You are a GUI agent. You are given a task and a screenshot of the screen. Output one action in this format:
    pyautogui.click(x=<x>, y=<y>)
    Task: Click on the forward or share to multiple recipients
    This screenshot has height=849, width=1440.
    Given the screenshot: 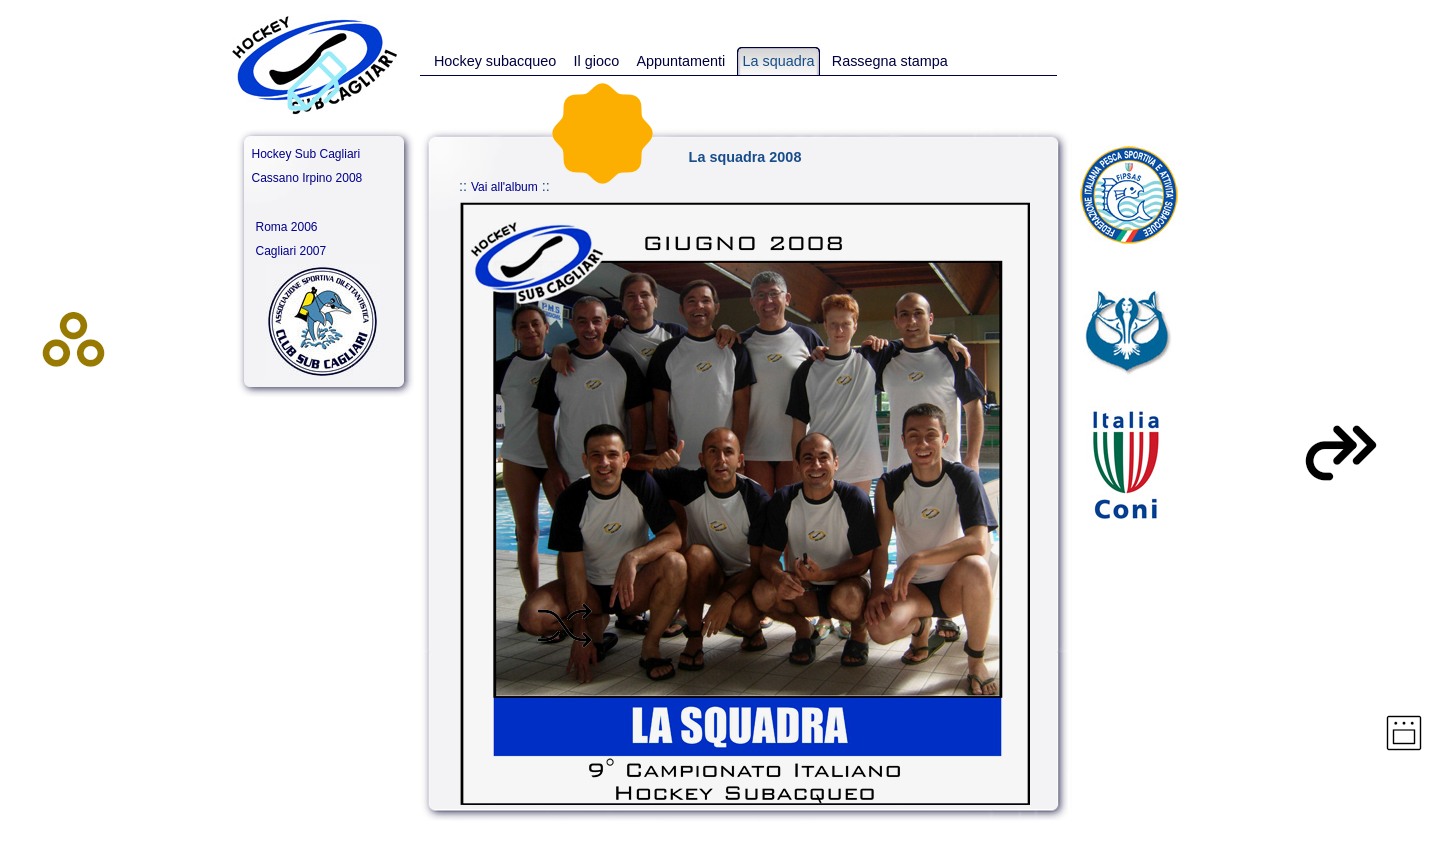 What is the action you would take?
    pyautogui.click(x=1341, y=453)
    